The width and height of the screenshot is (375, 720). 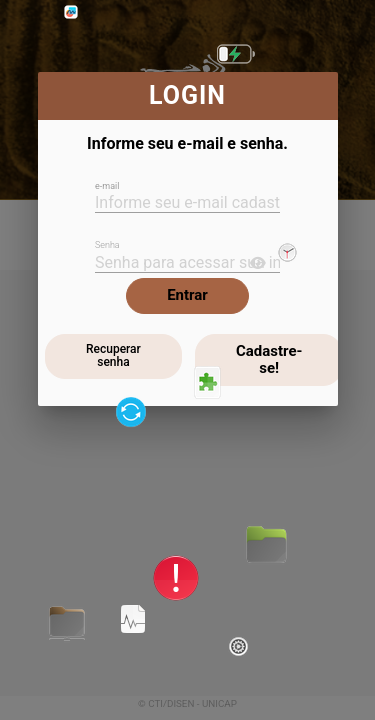 I want to click on view system log file, so click(x=133, y=619).